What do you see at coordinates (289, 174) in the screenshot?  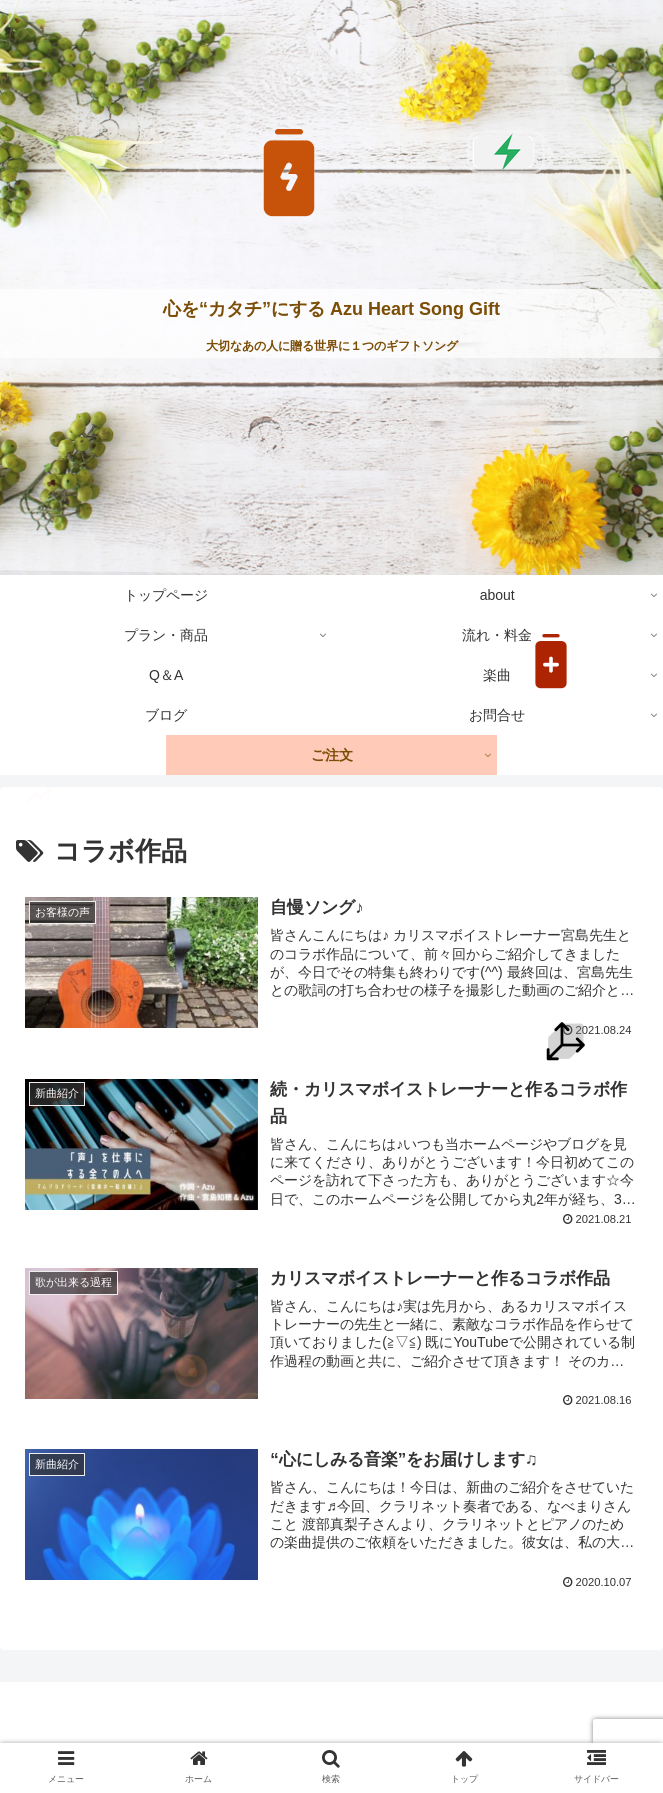 I see `indicates device is currently charging` at bounding box center [289, 174].